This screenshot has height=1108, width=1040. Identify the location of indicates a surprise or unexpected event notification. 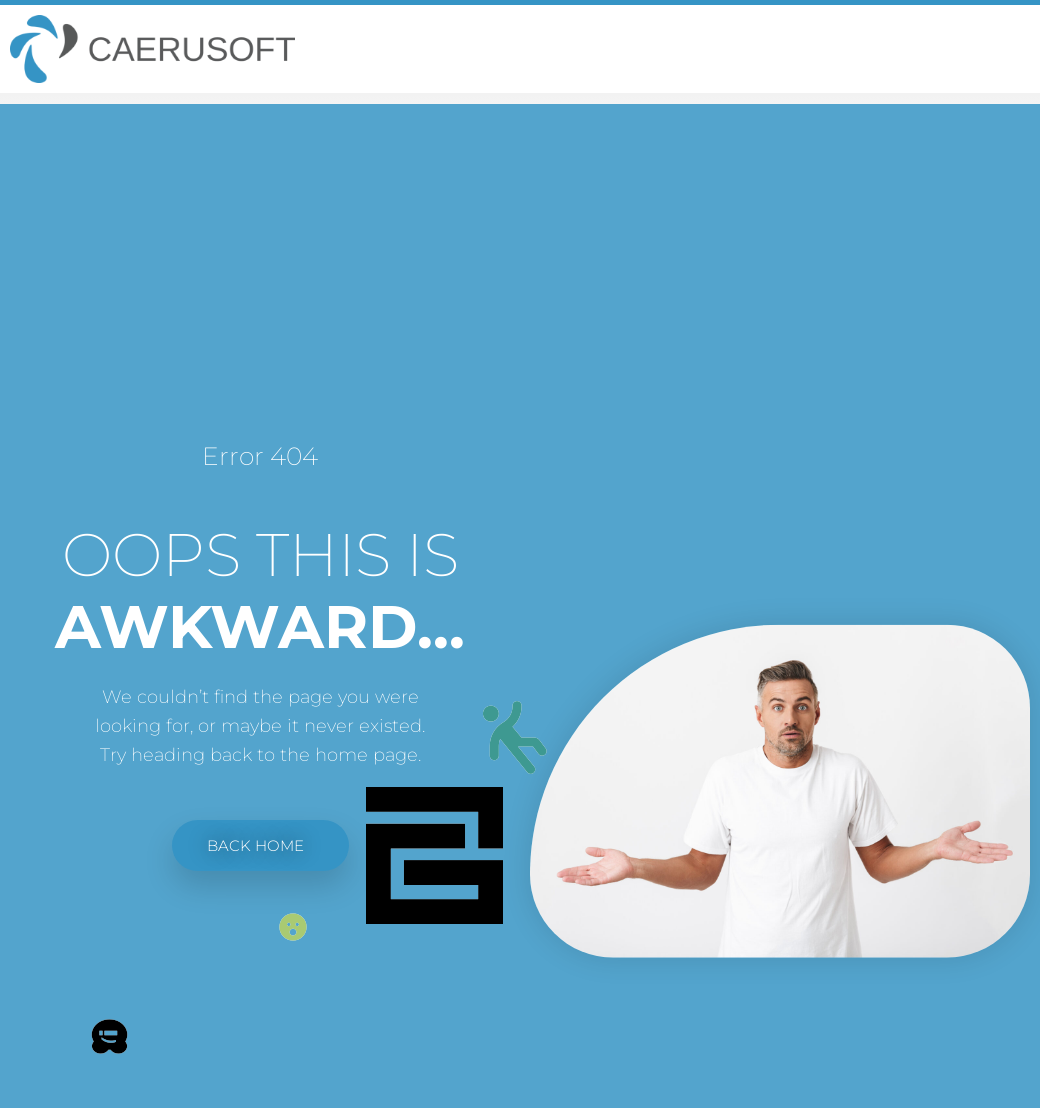
(293, 927).